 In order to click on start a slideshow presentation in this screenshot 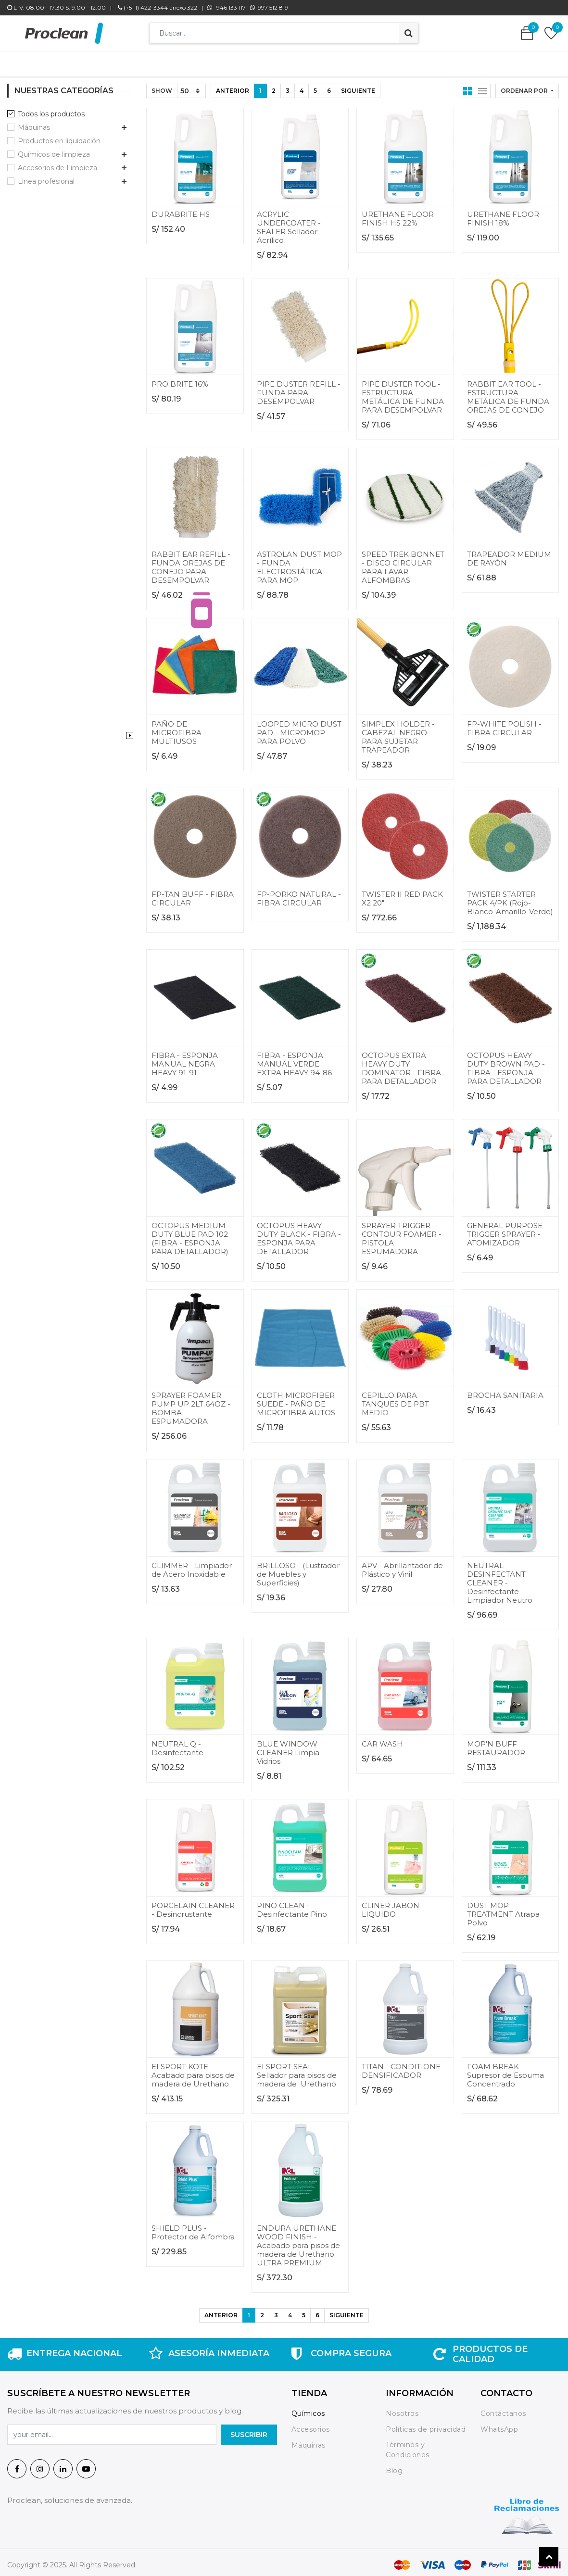, I will do `click(129, 735)`.